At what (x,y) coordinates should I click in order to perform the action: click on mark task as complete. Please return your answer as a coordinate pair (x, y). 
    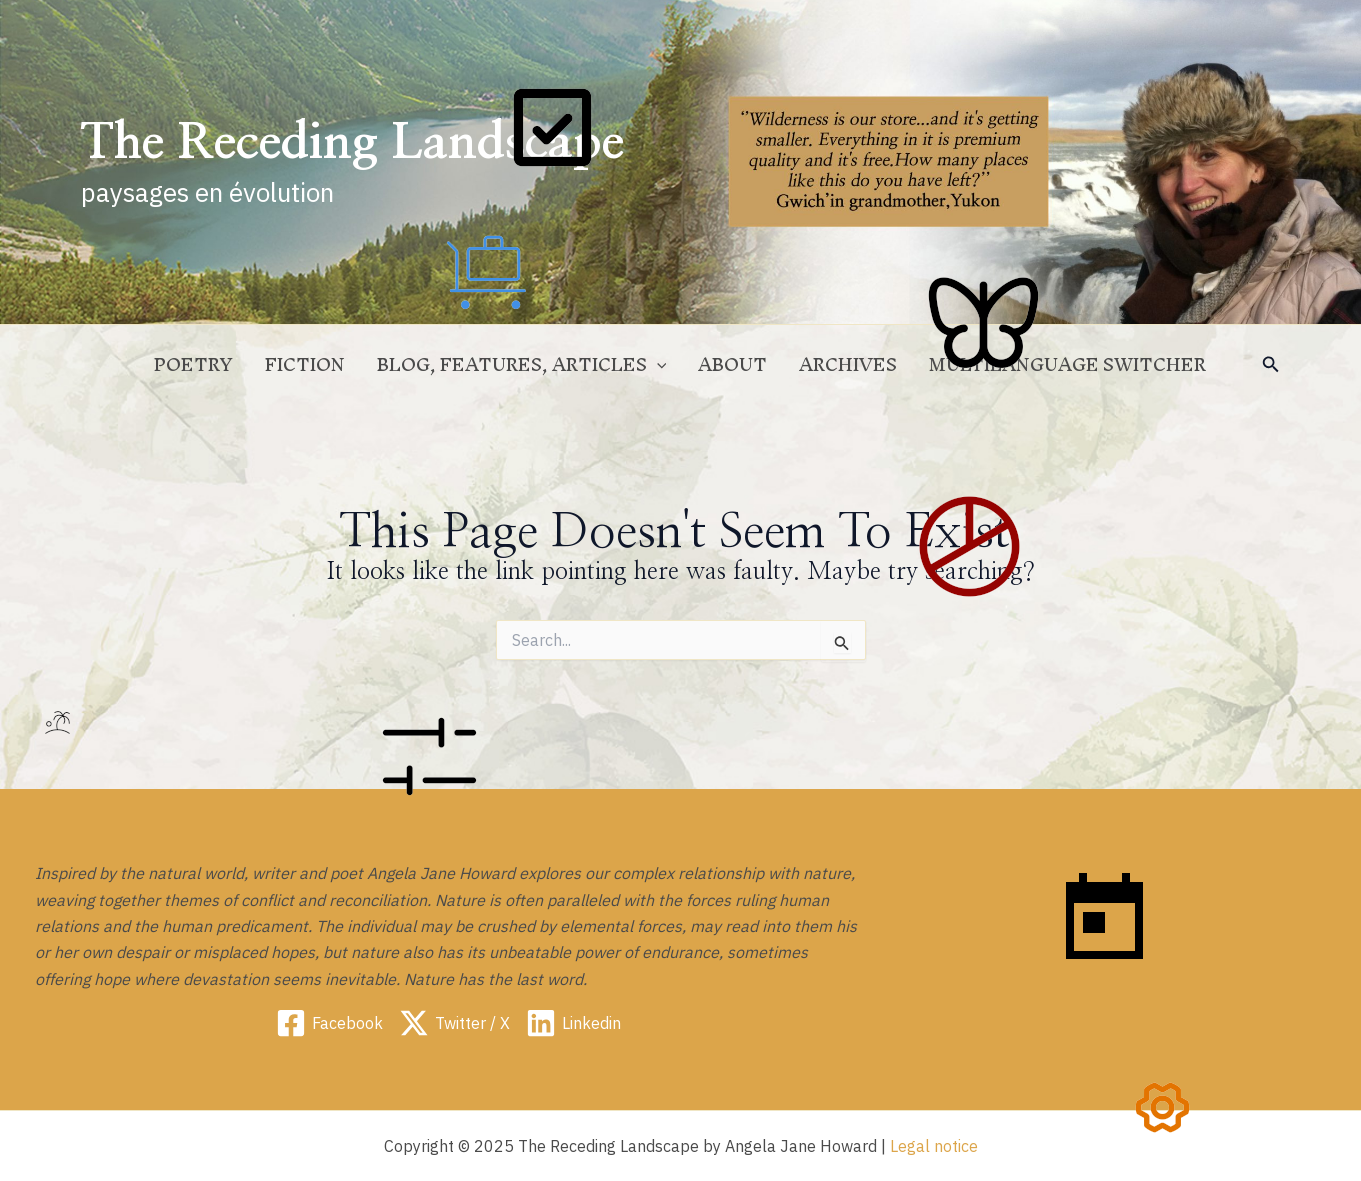
    Looking at the image, I should click on (552, 127).